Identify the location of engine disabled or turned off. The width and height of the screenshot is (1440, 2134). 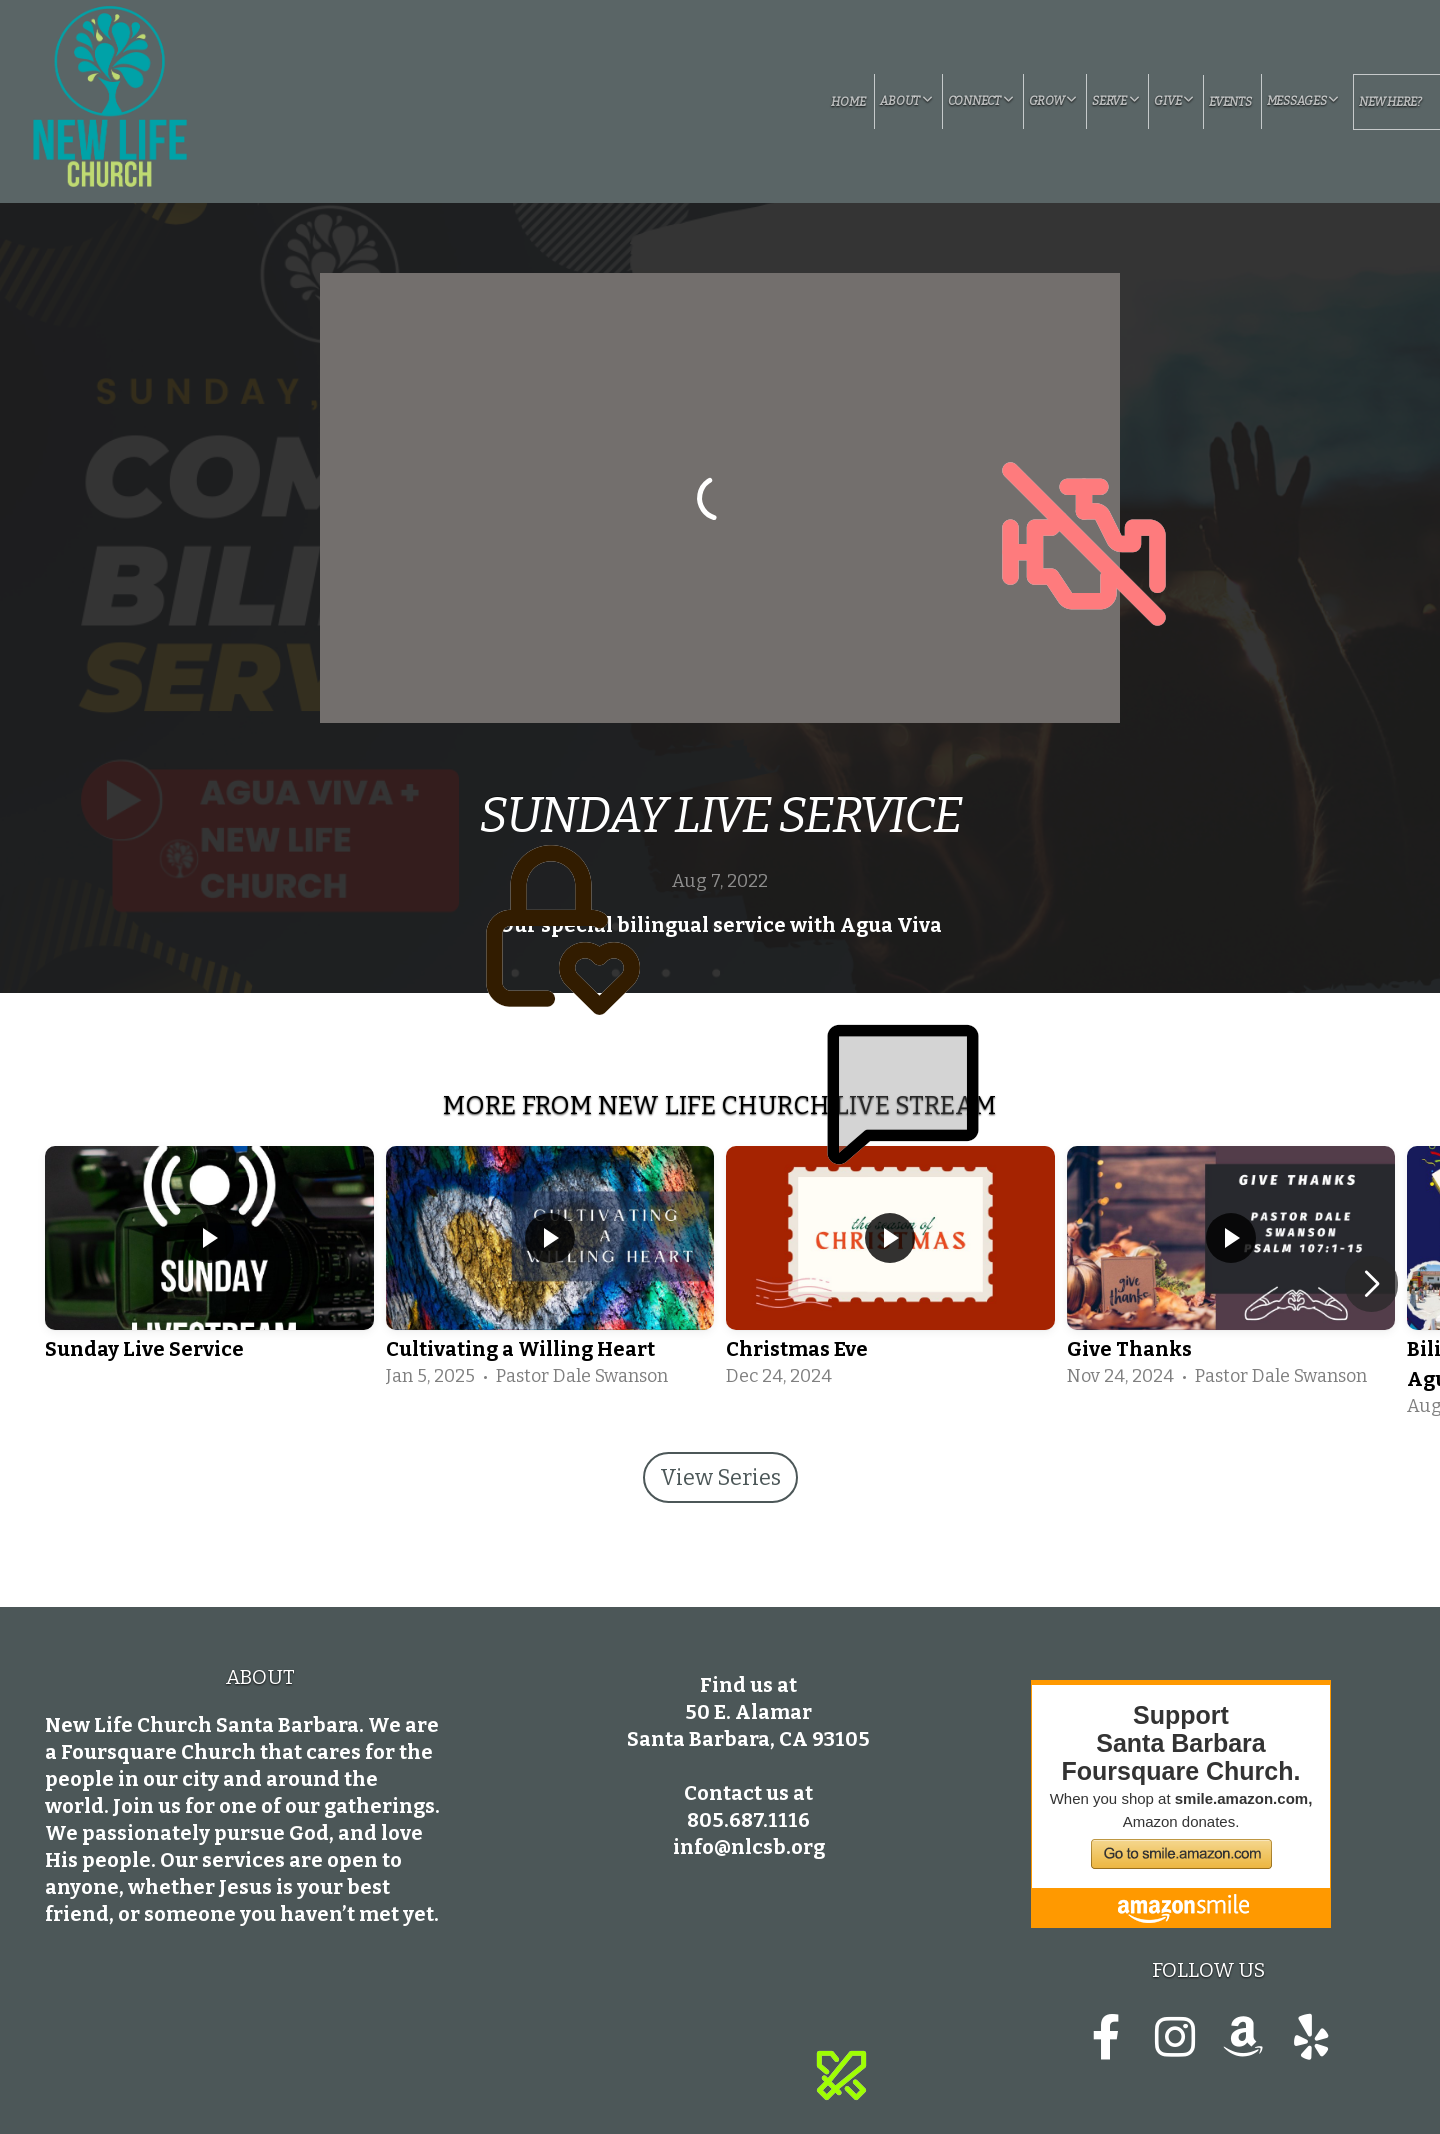
(1084, 544).